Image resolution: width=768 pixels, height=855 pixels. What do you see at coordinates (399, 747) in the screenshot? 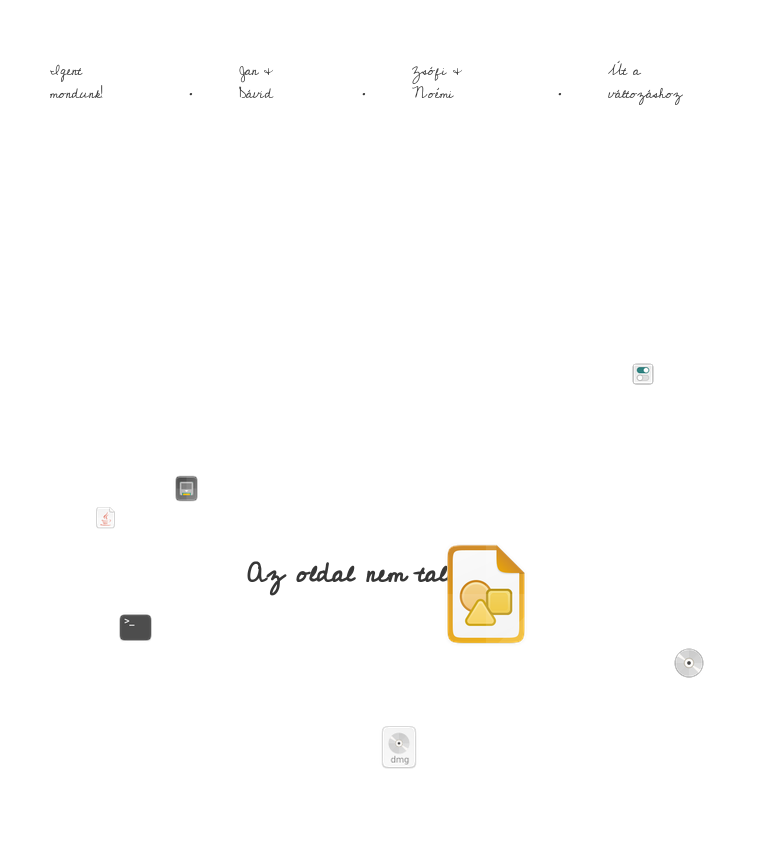
I see `open or mount a macOS disk image file` at bounding box center [399, 747].